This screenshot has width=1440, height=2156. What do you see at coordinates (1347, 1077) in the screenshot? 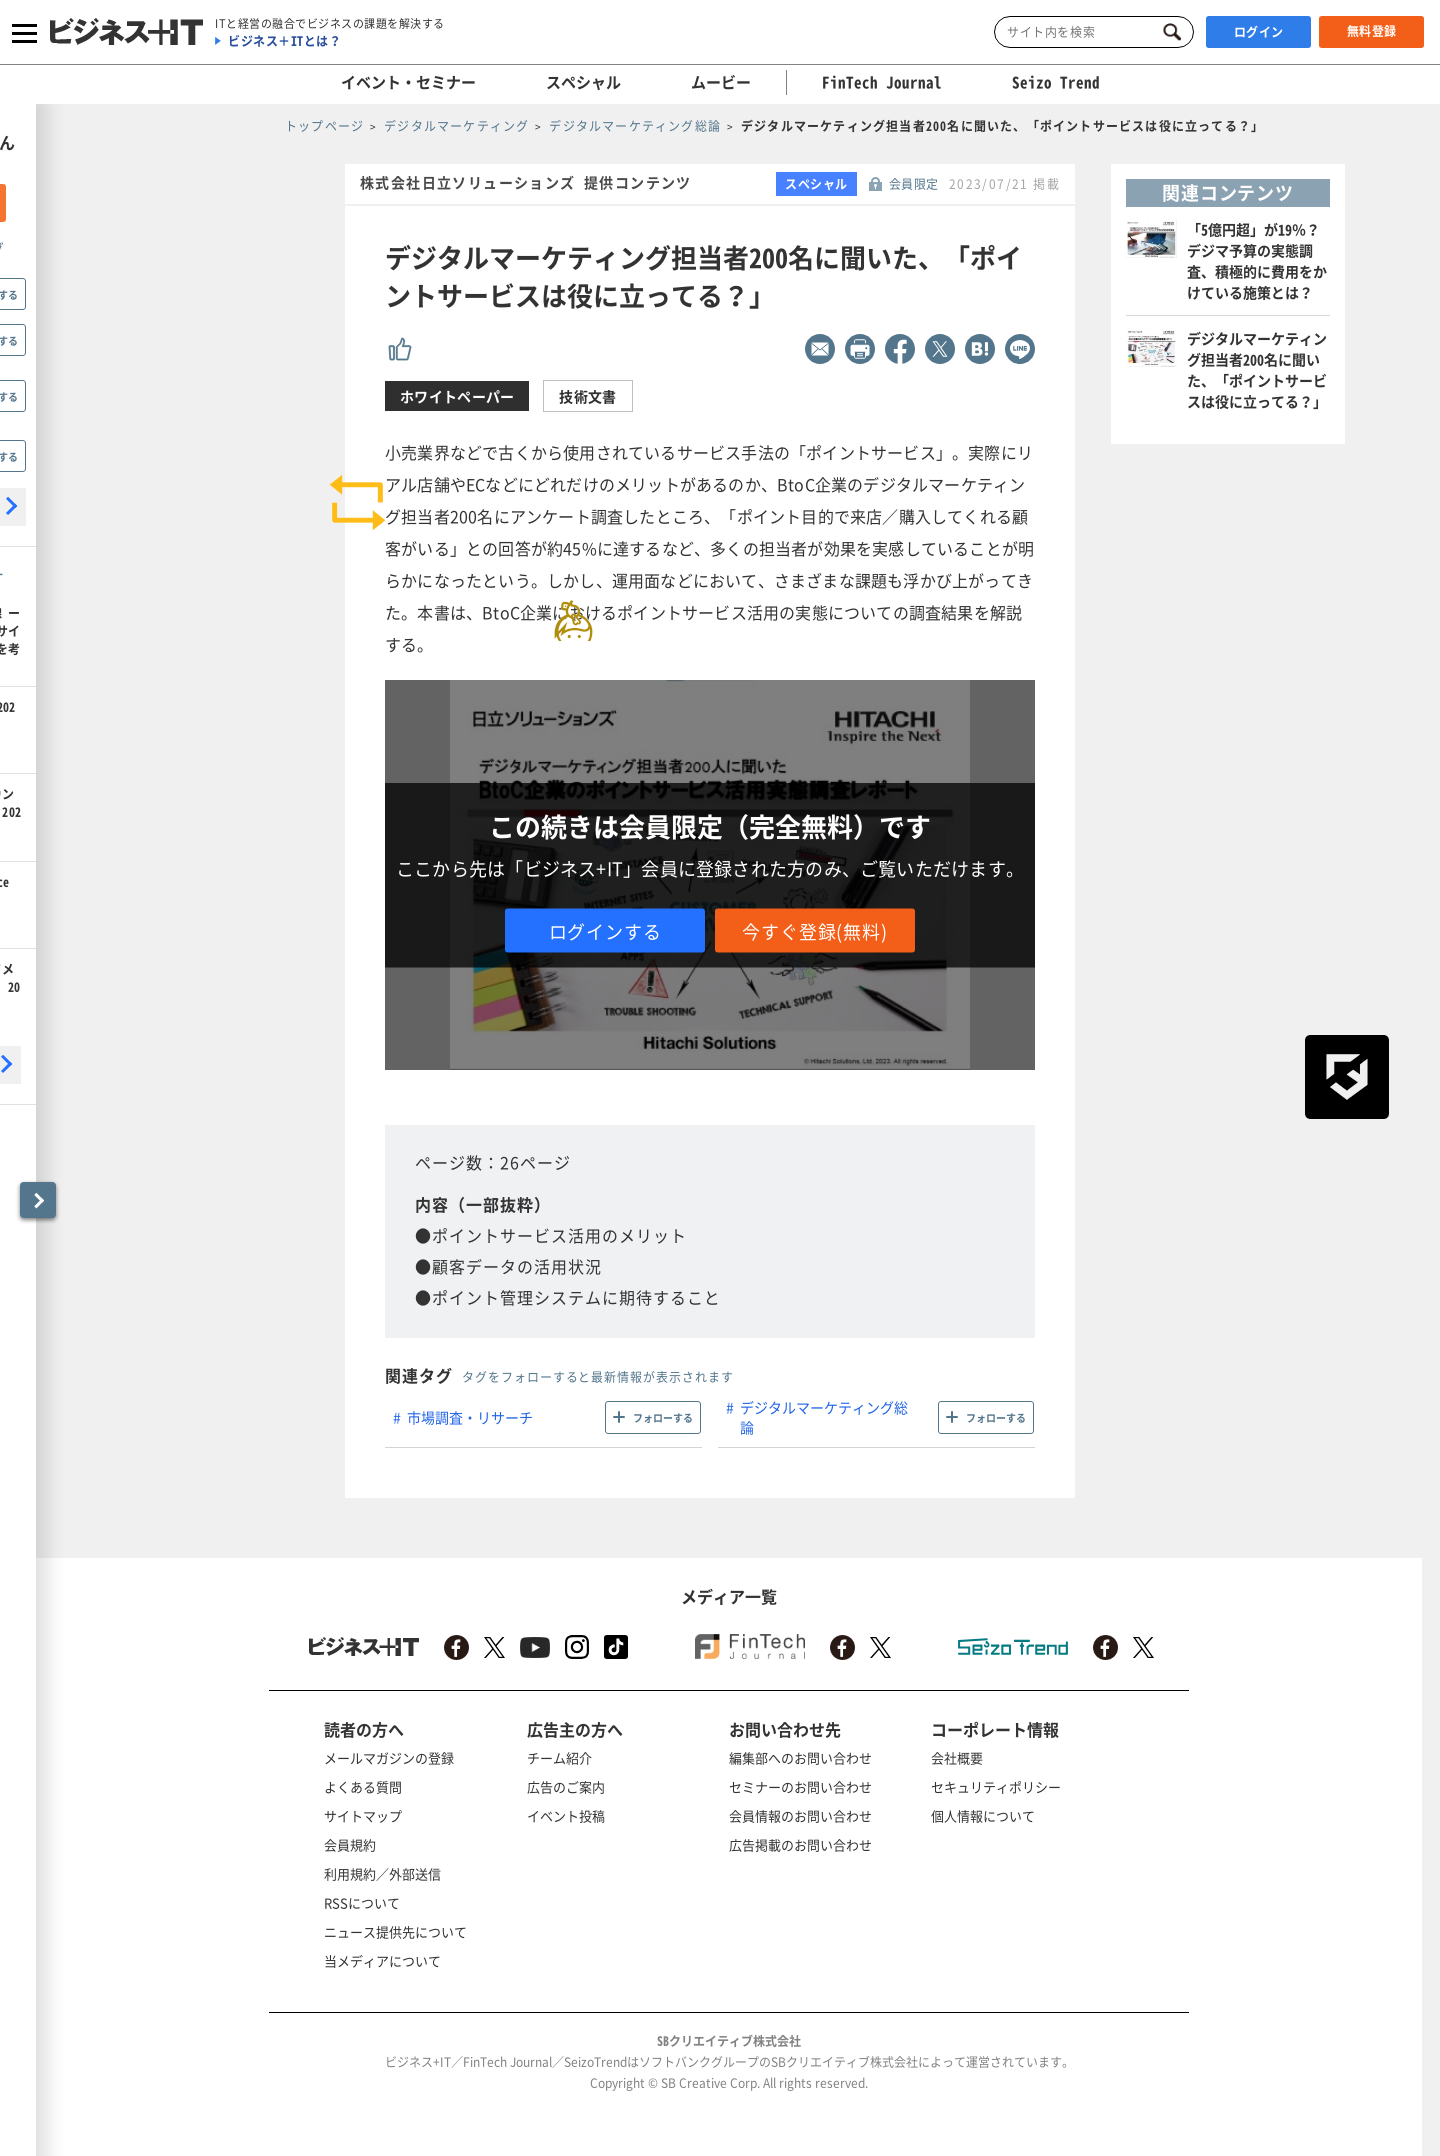
I see `clubforce app or service logo` at bounding box center [1347, 1077].